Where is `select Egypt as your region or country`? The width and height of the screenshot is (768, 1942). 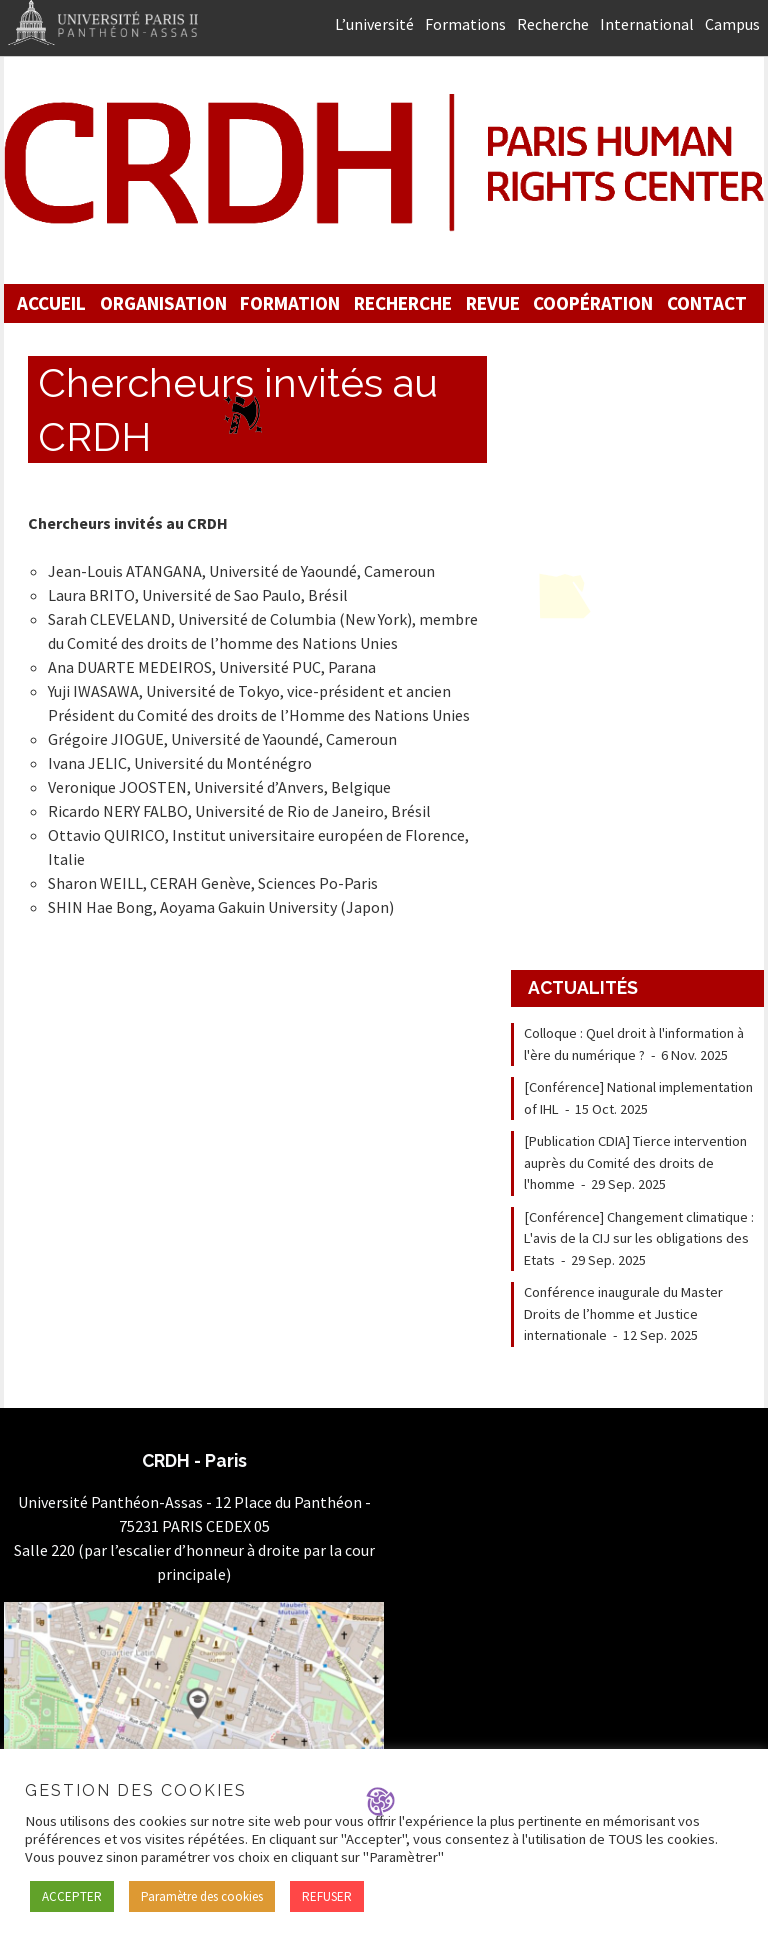 select Egypt as your region or country is located at coordinates (565, 596).